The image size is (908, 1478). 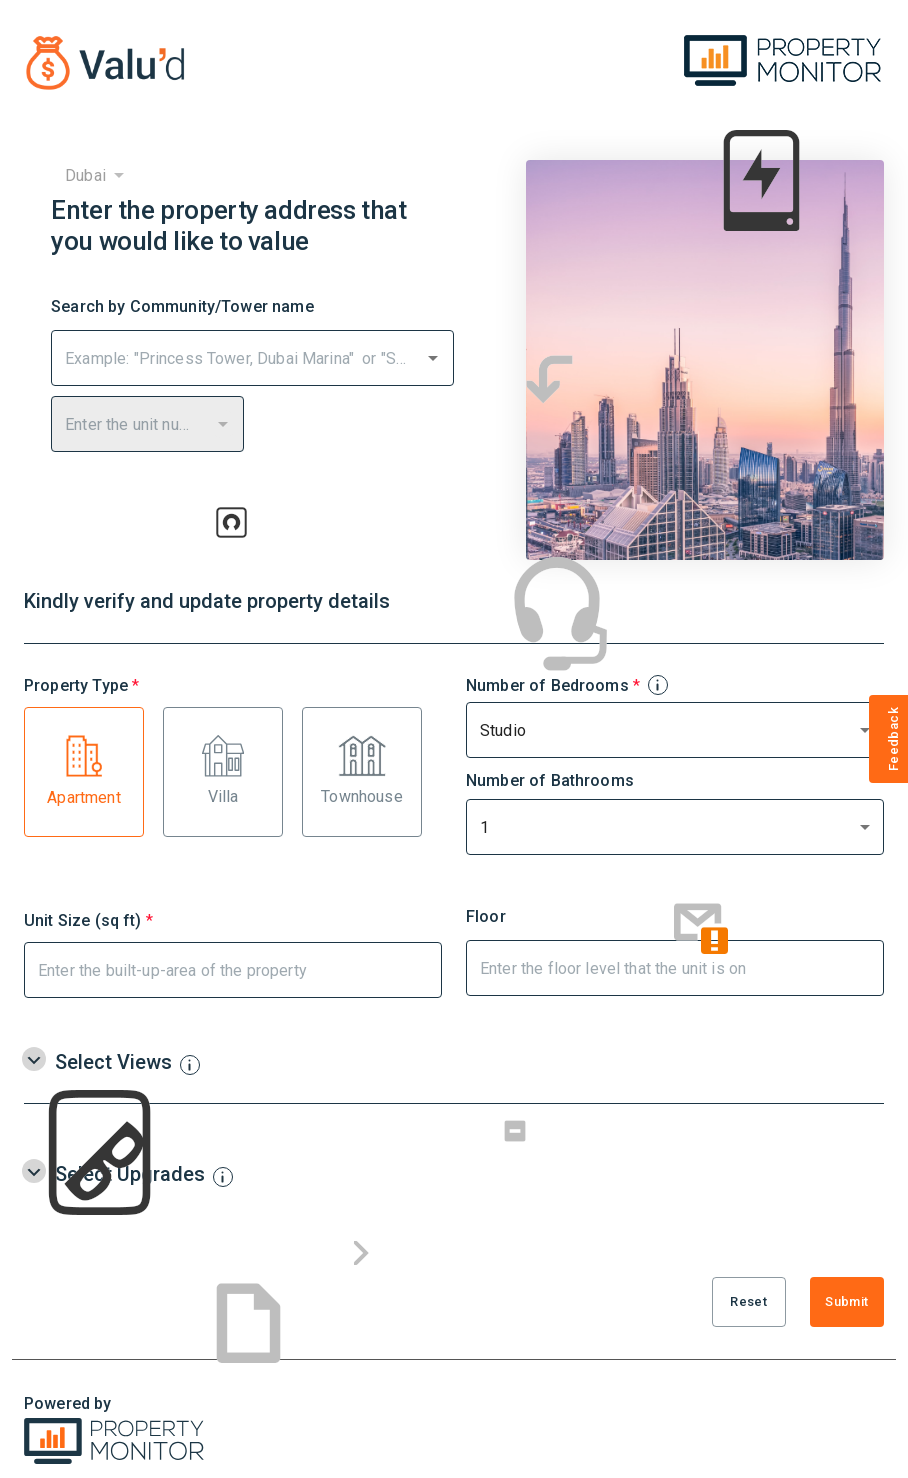 I want to click on indicates uninterruptible power supply (UPS) device connected, so click(x=761, y=180).